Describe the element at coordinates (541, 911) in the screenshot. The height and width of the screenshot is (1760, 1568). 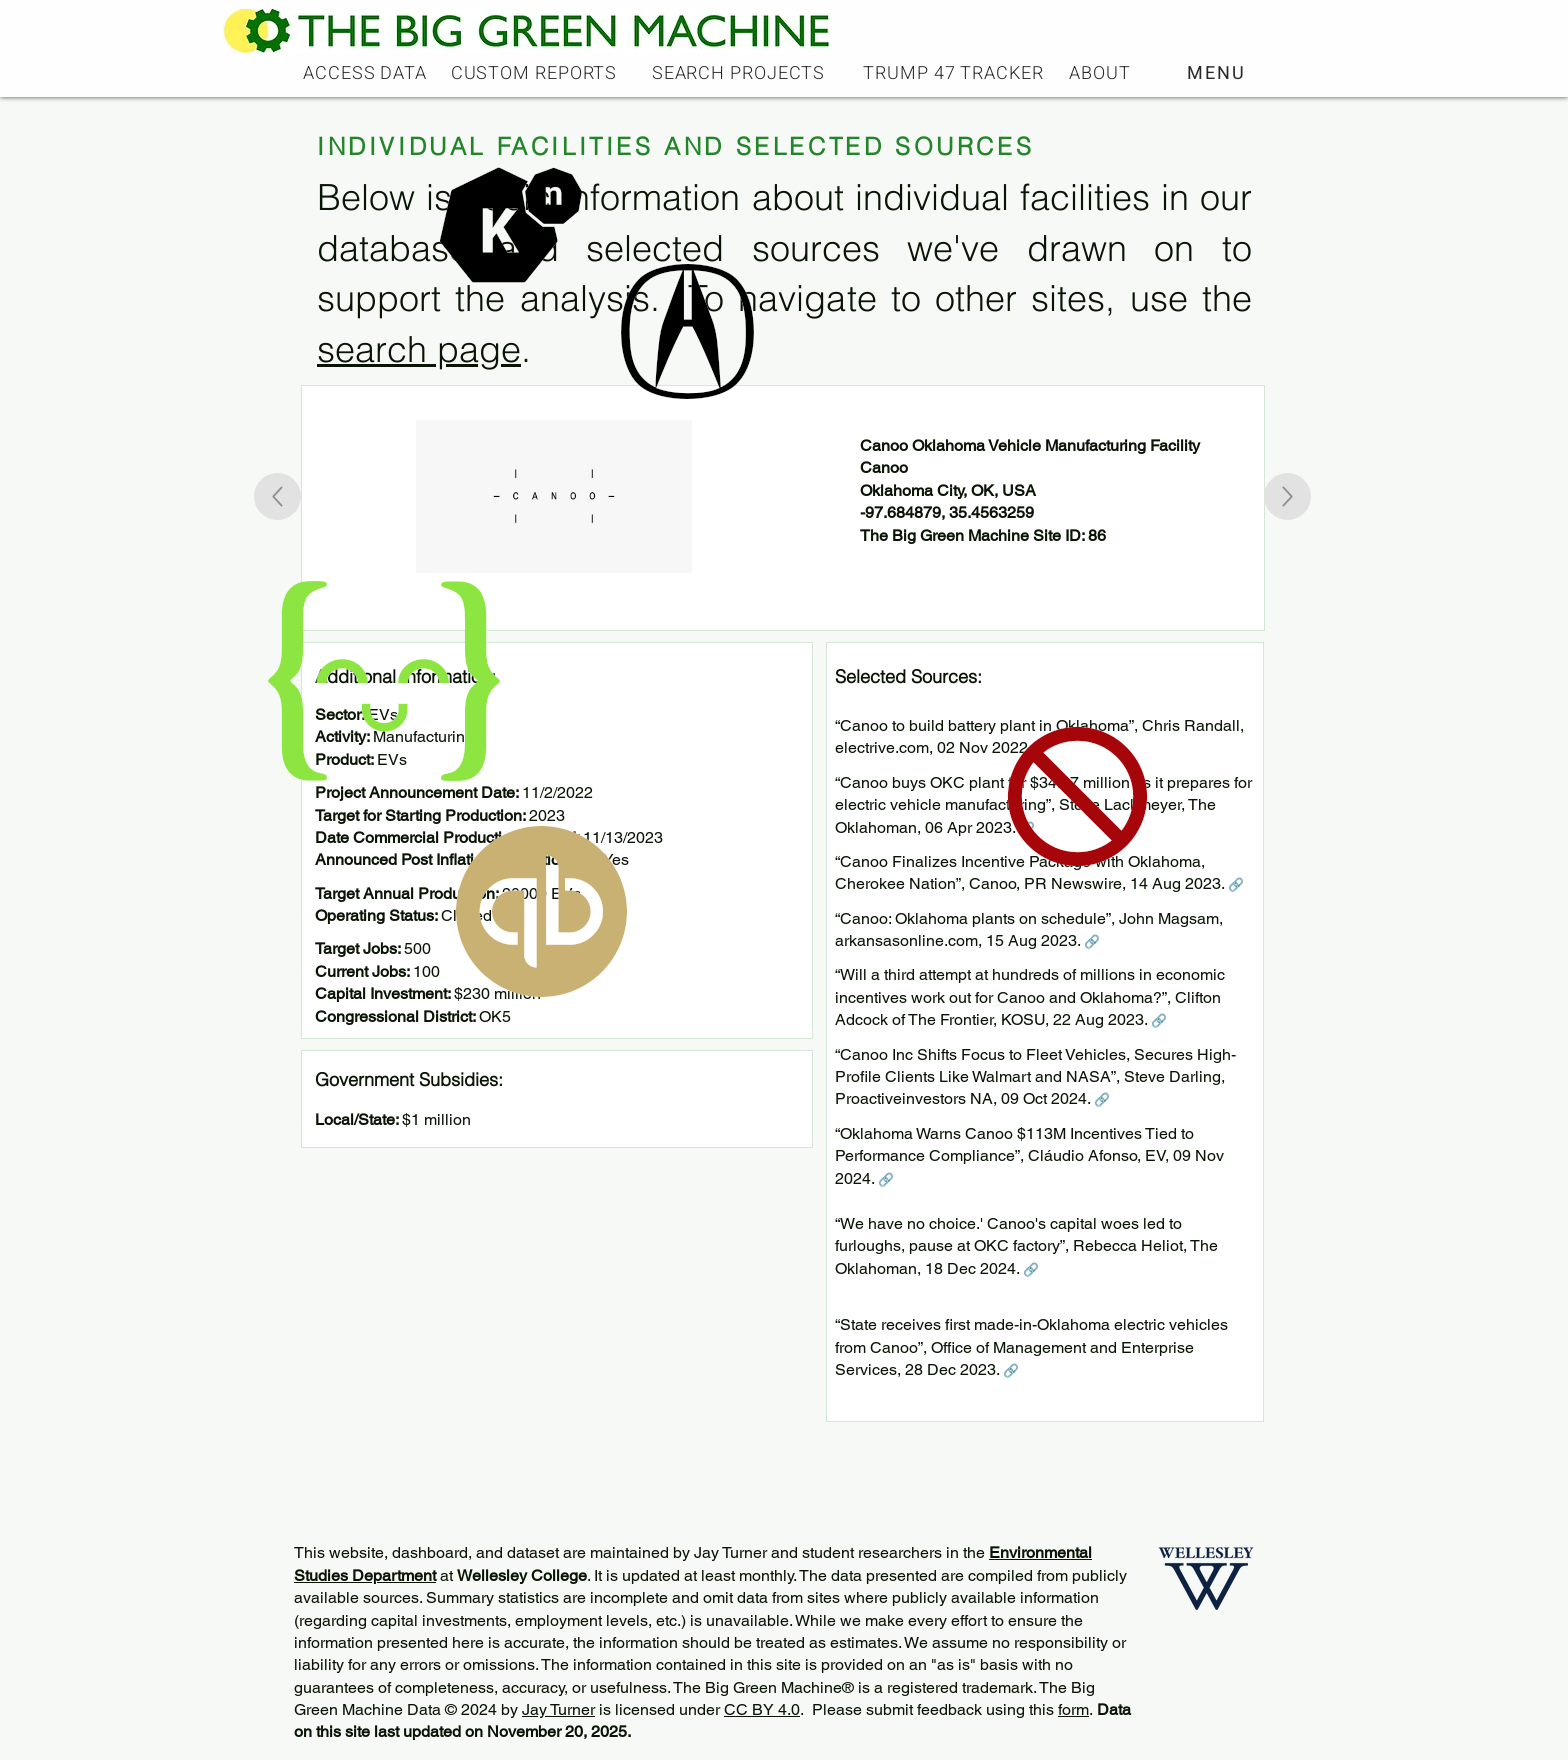
I see `open QuickBooks accounting software` at that location.